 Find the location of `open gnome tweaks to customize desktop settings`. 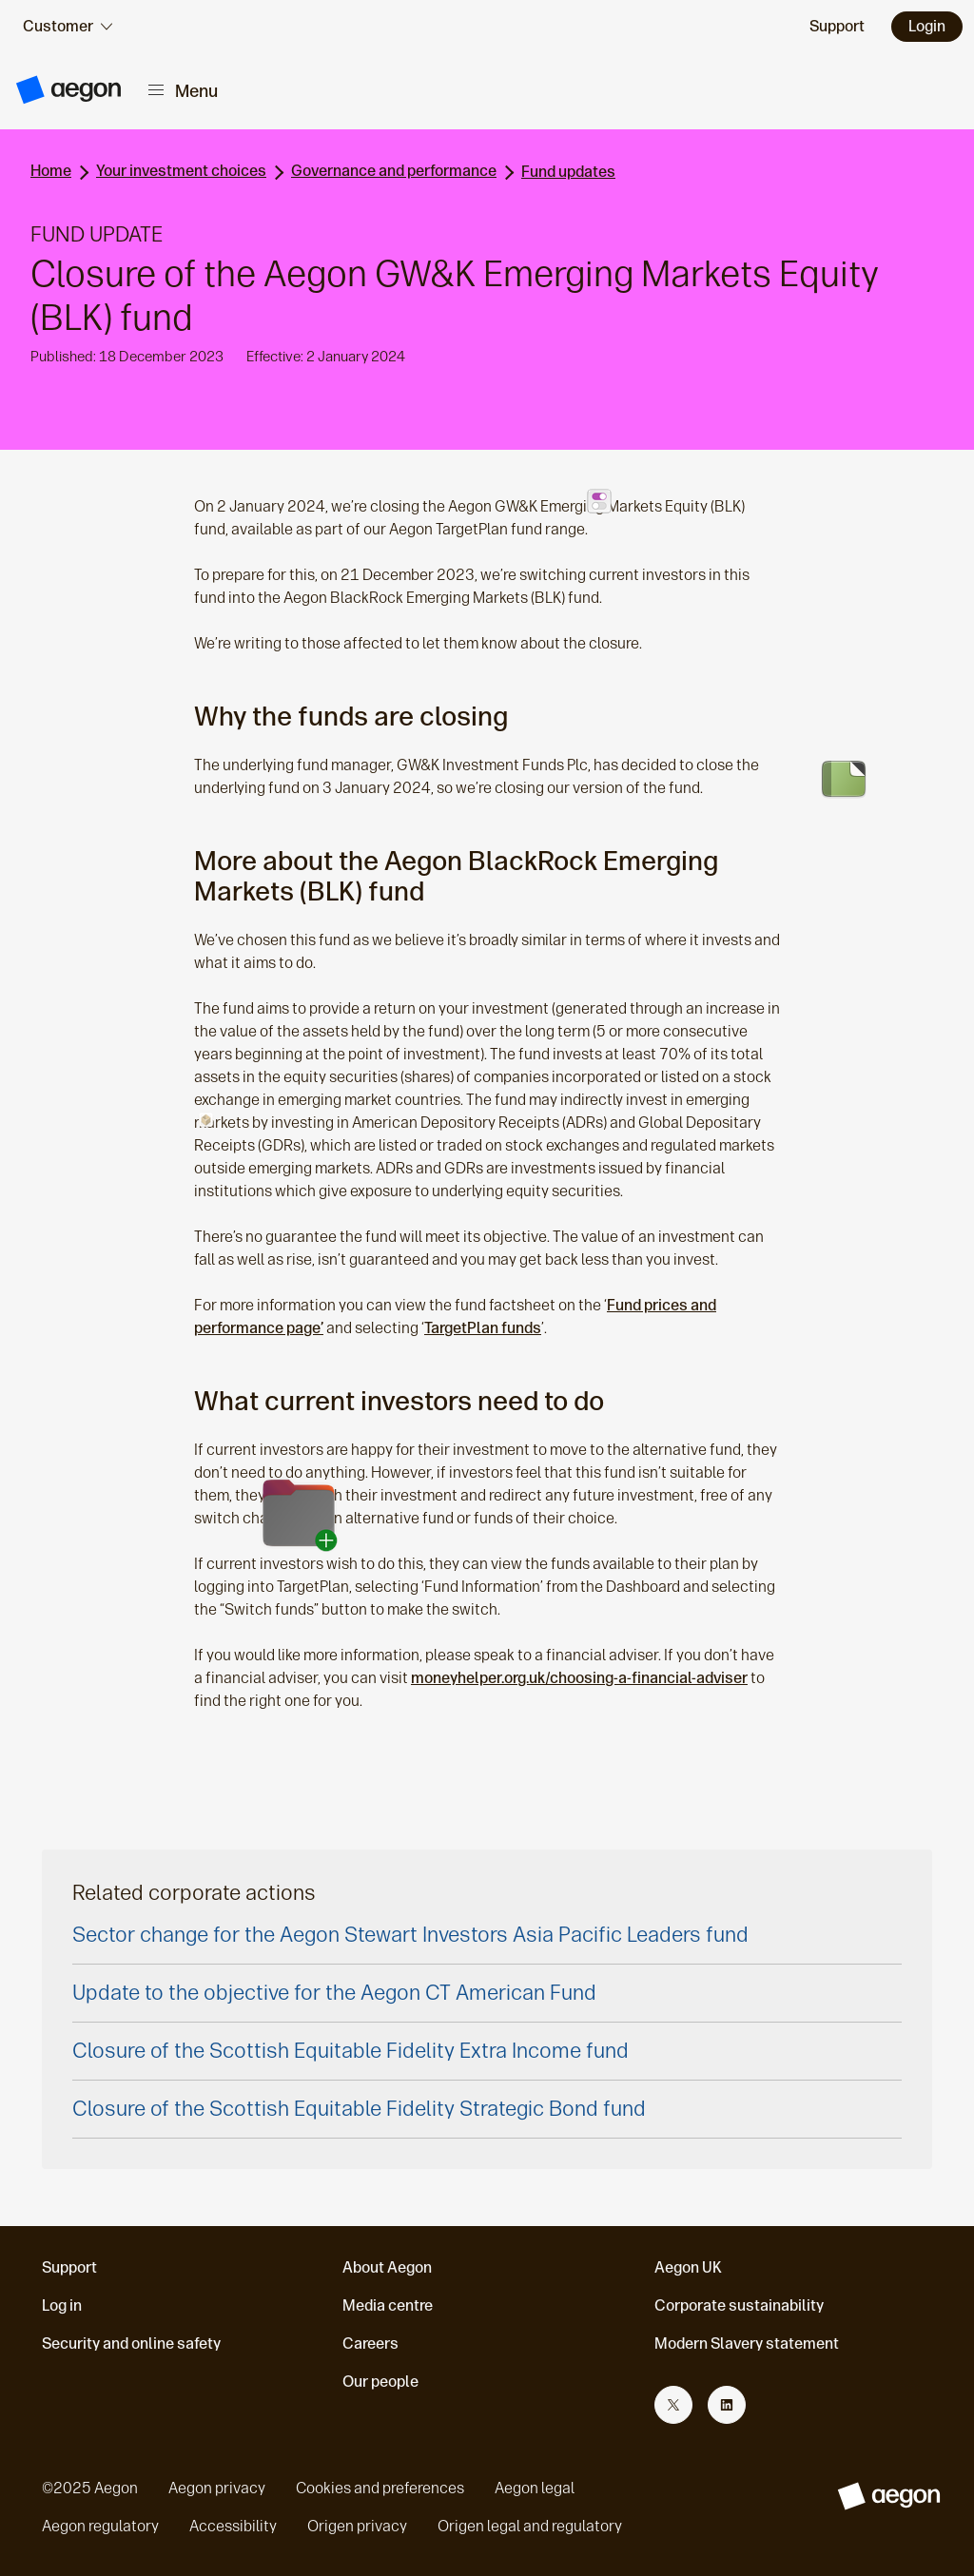

open gnome tweaks to customize desktop settings is located at coordinates (599, 501).